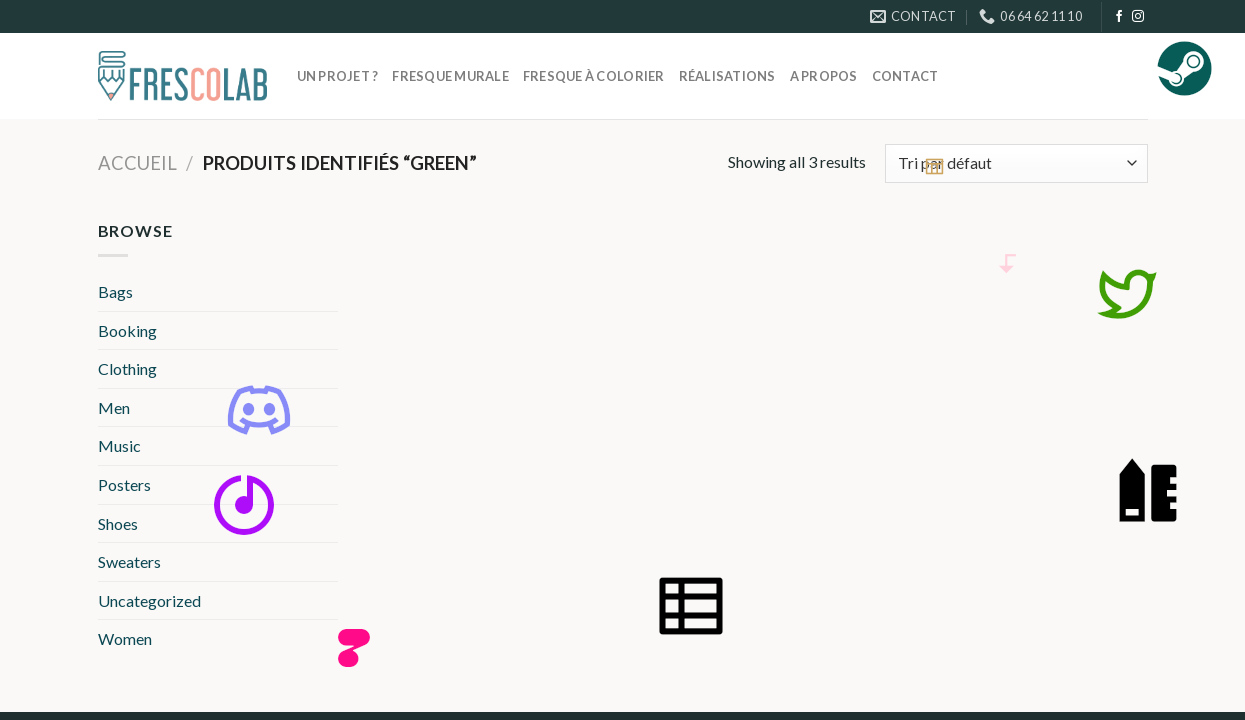 The height and width of the screenshot is (720, 1245). What do you see at coordinates (934, 166) in the screenshot?
I see `insert a table into a document` at bounding box center [934, 166].